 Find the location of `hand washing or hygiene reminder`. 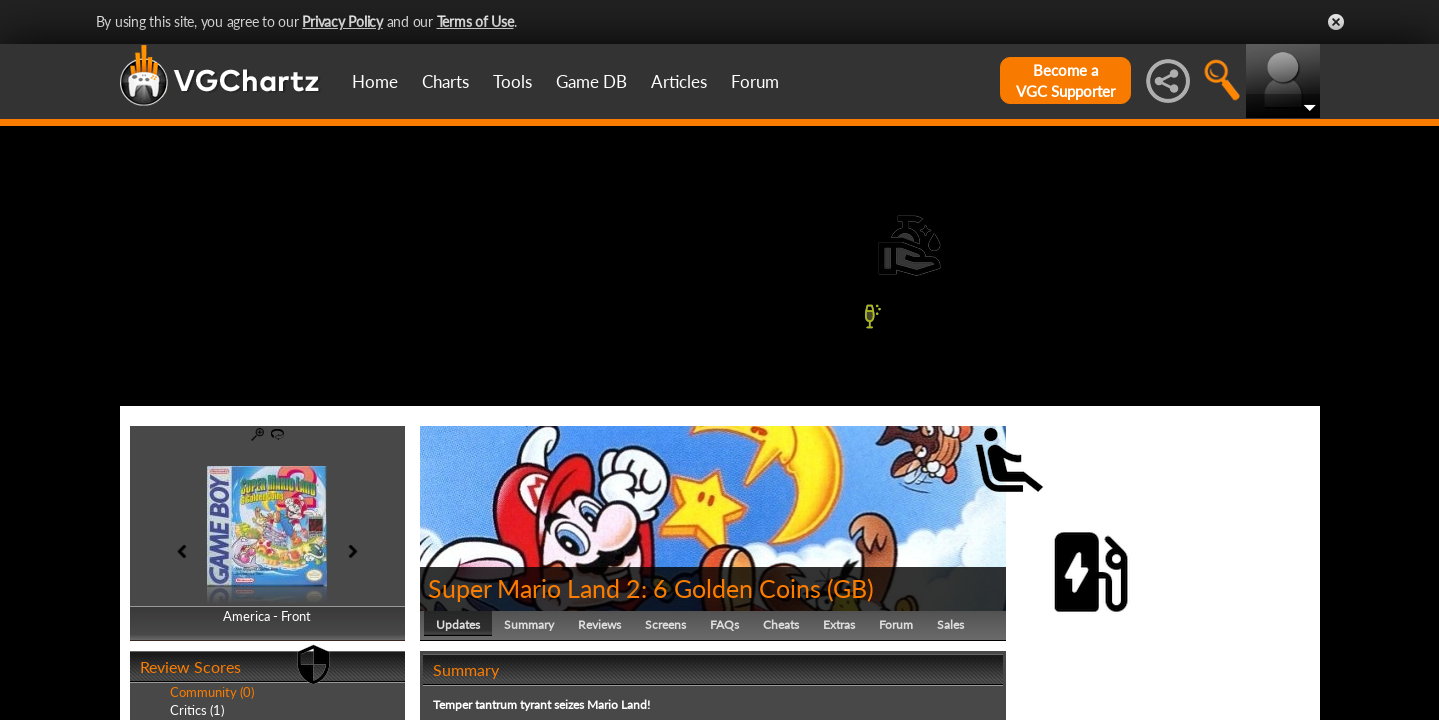

hand washing or hygiene reminder is located at coordinates (911, 245).